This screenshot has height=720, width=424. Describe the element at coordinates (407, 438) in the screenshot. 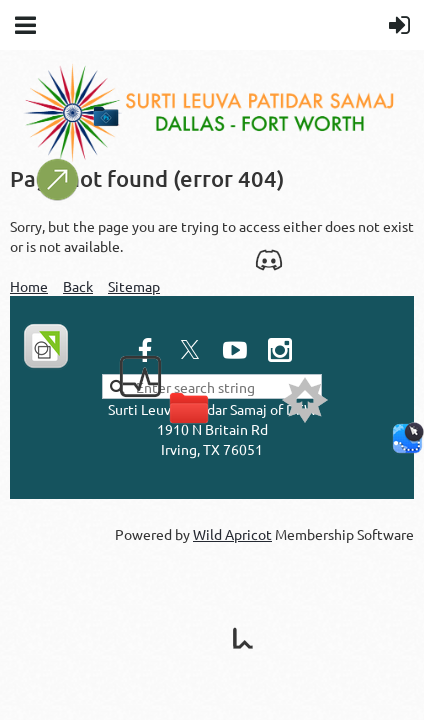

I see `open gnome connections remote desktop app` at that location.